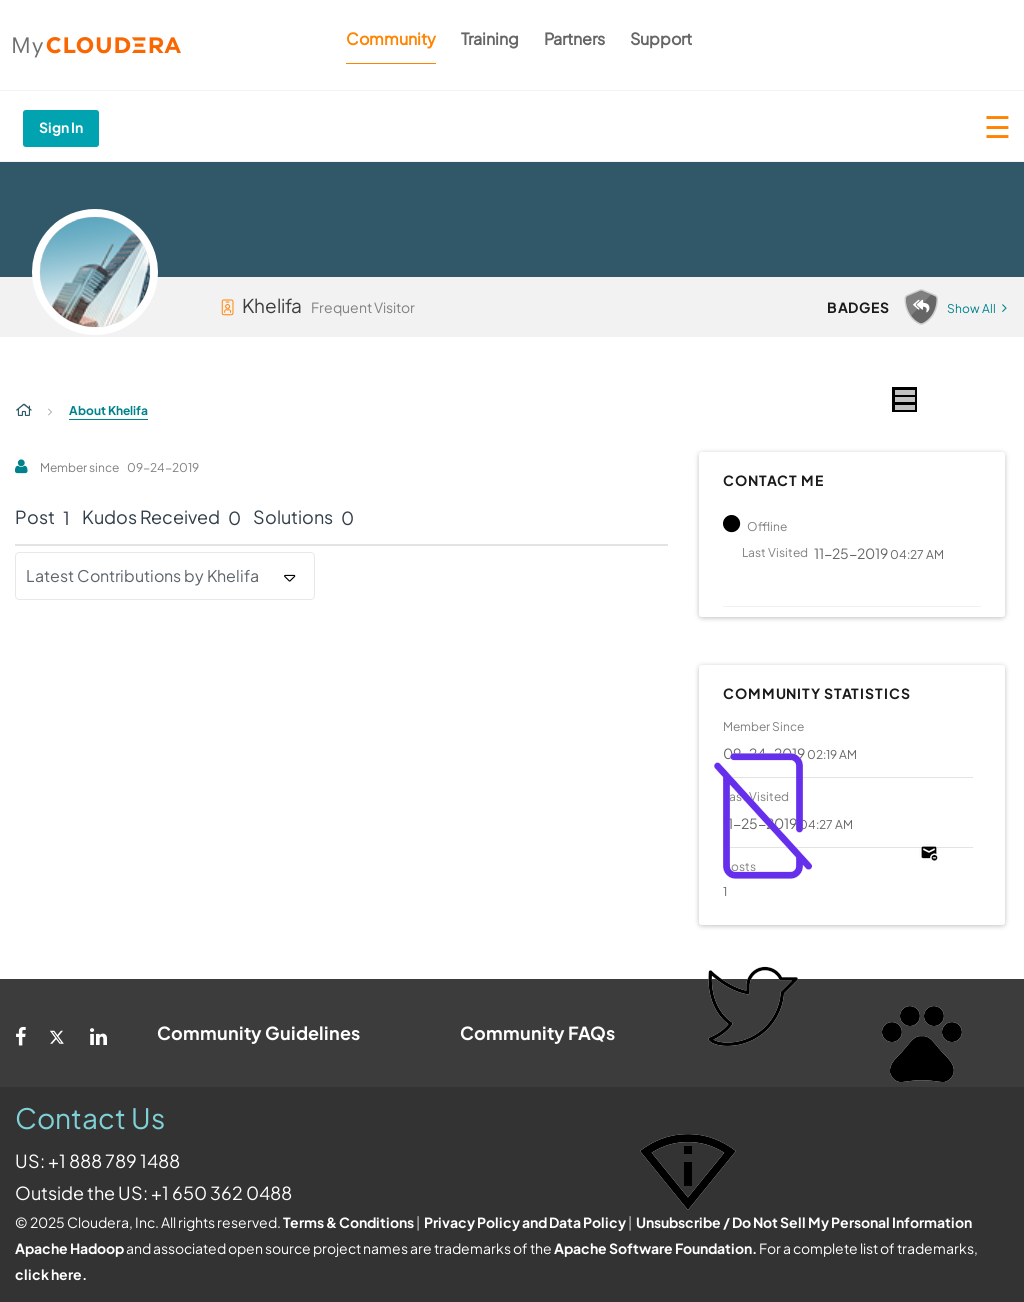  I want to click on share to twitter, so click(748, 1003).